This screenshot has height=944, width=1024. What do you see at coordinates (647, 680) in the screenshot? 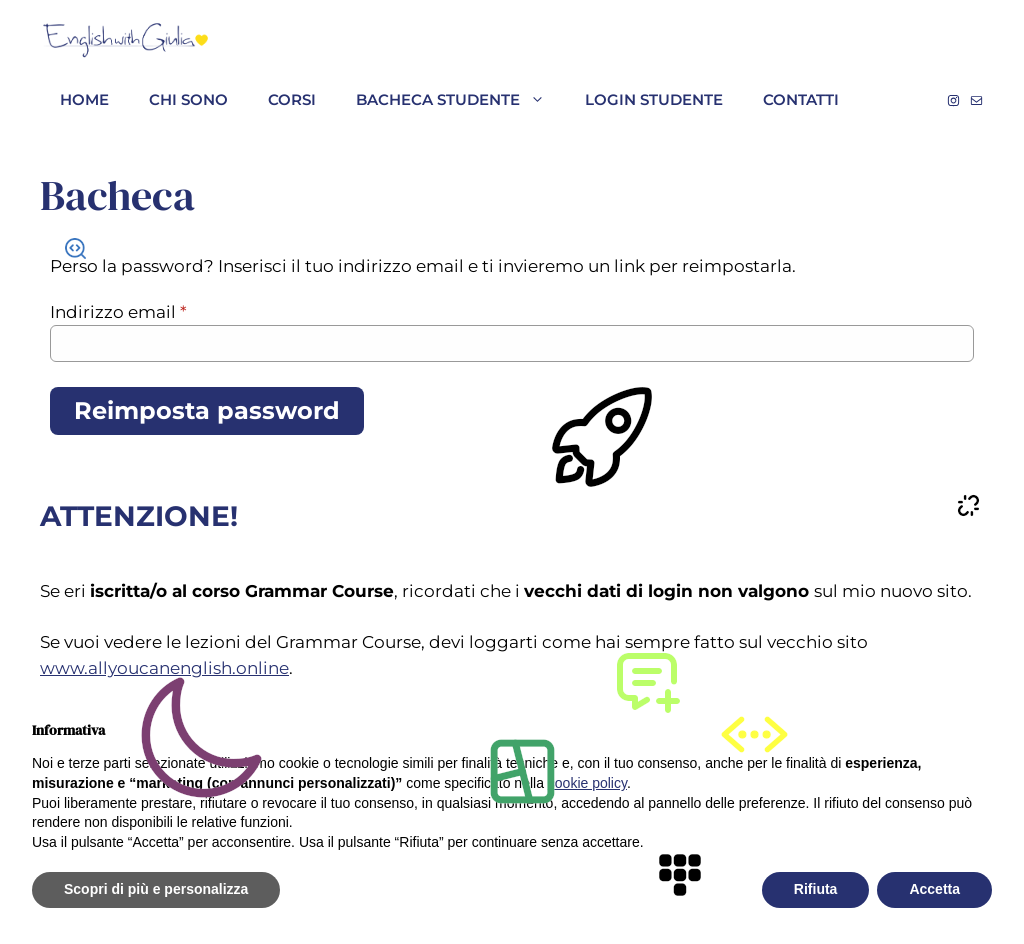
I see `compose a new message` at bounding box center [647, 680].